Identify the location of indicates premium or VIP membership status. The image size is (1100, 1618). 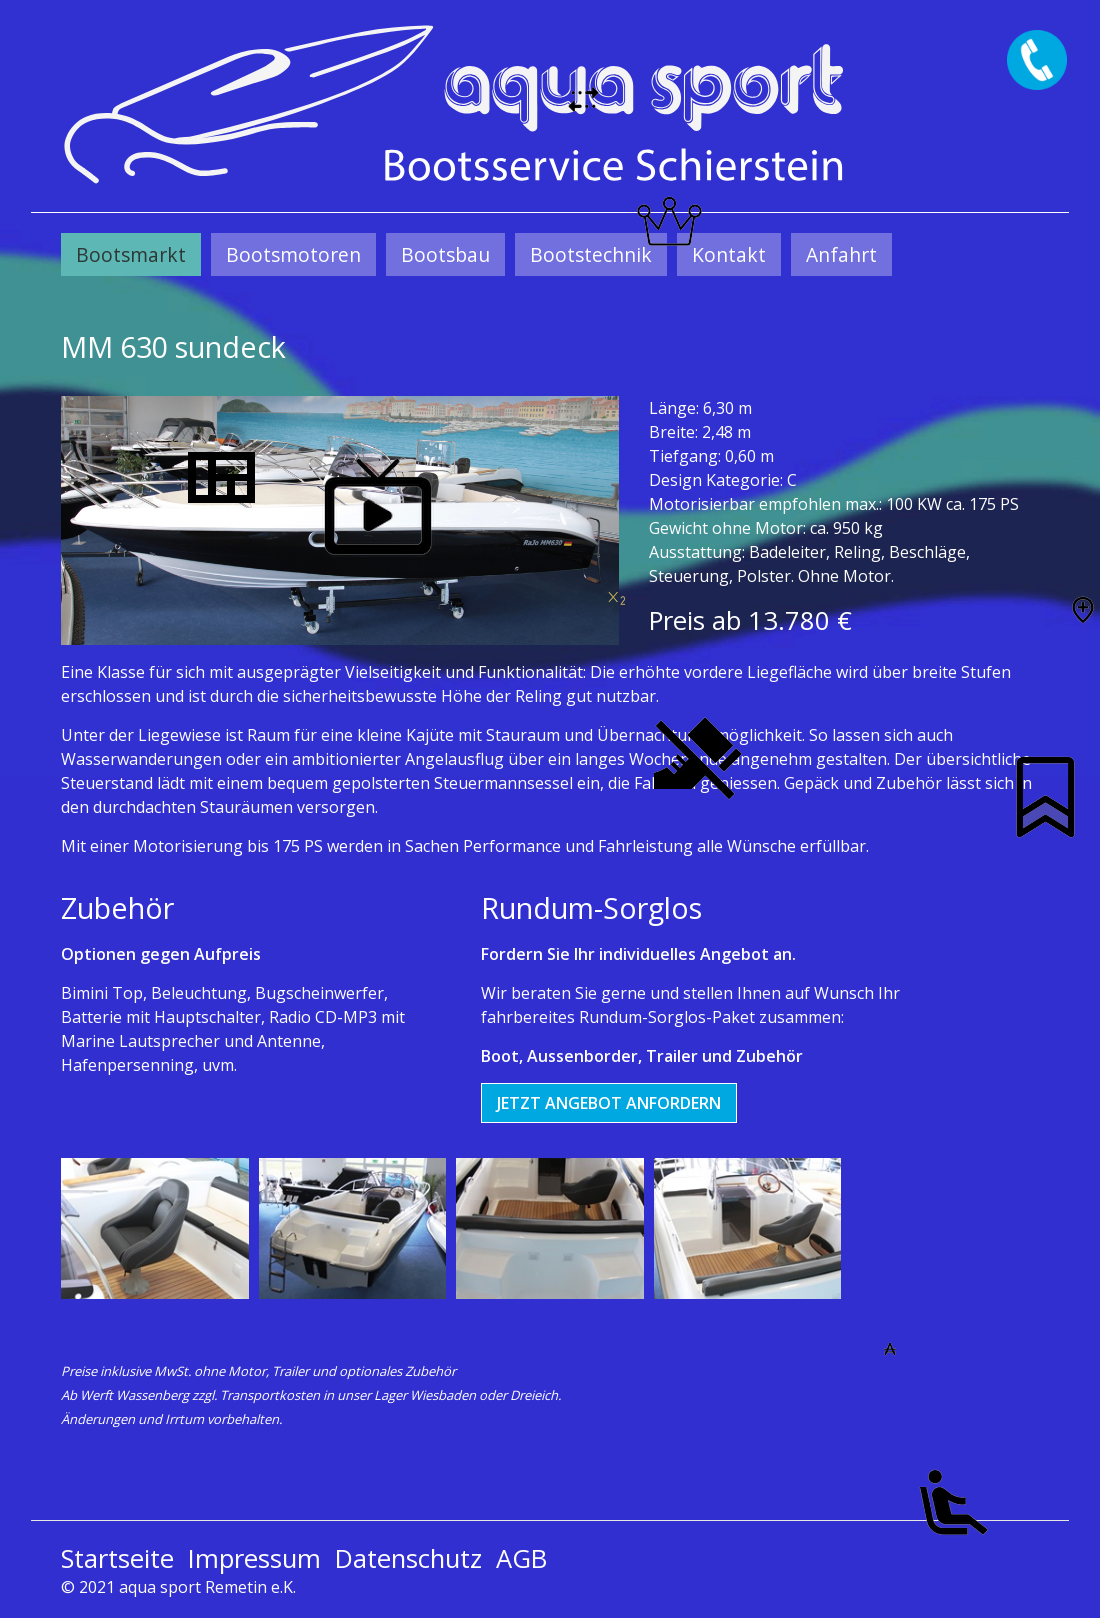
(669, 224).